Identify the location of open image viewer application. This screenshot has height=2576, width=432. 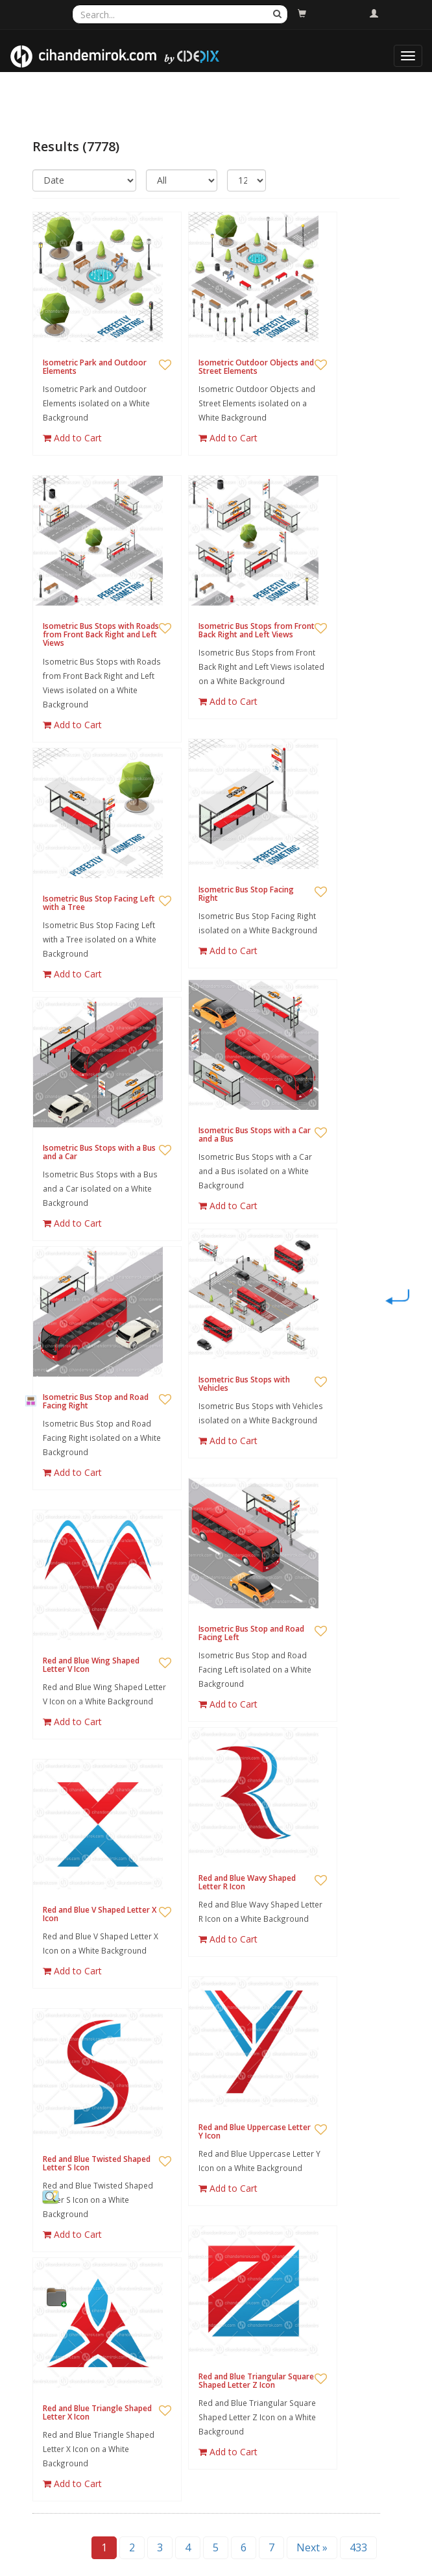
(51, 2197).